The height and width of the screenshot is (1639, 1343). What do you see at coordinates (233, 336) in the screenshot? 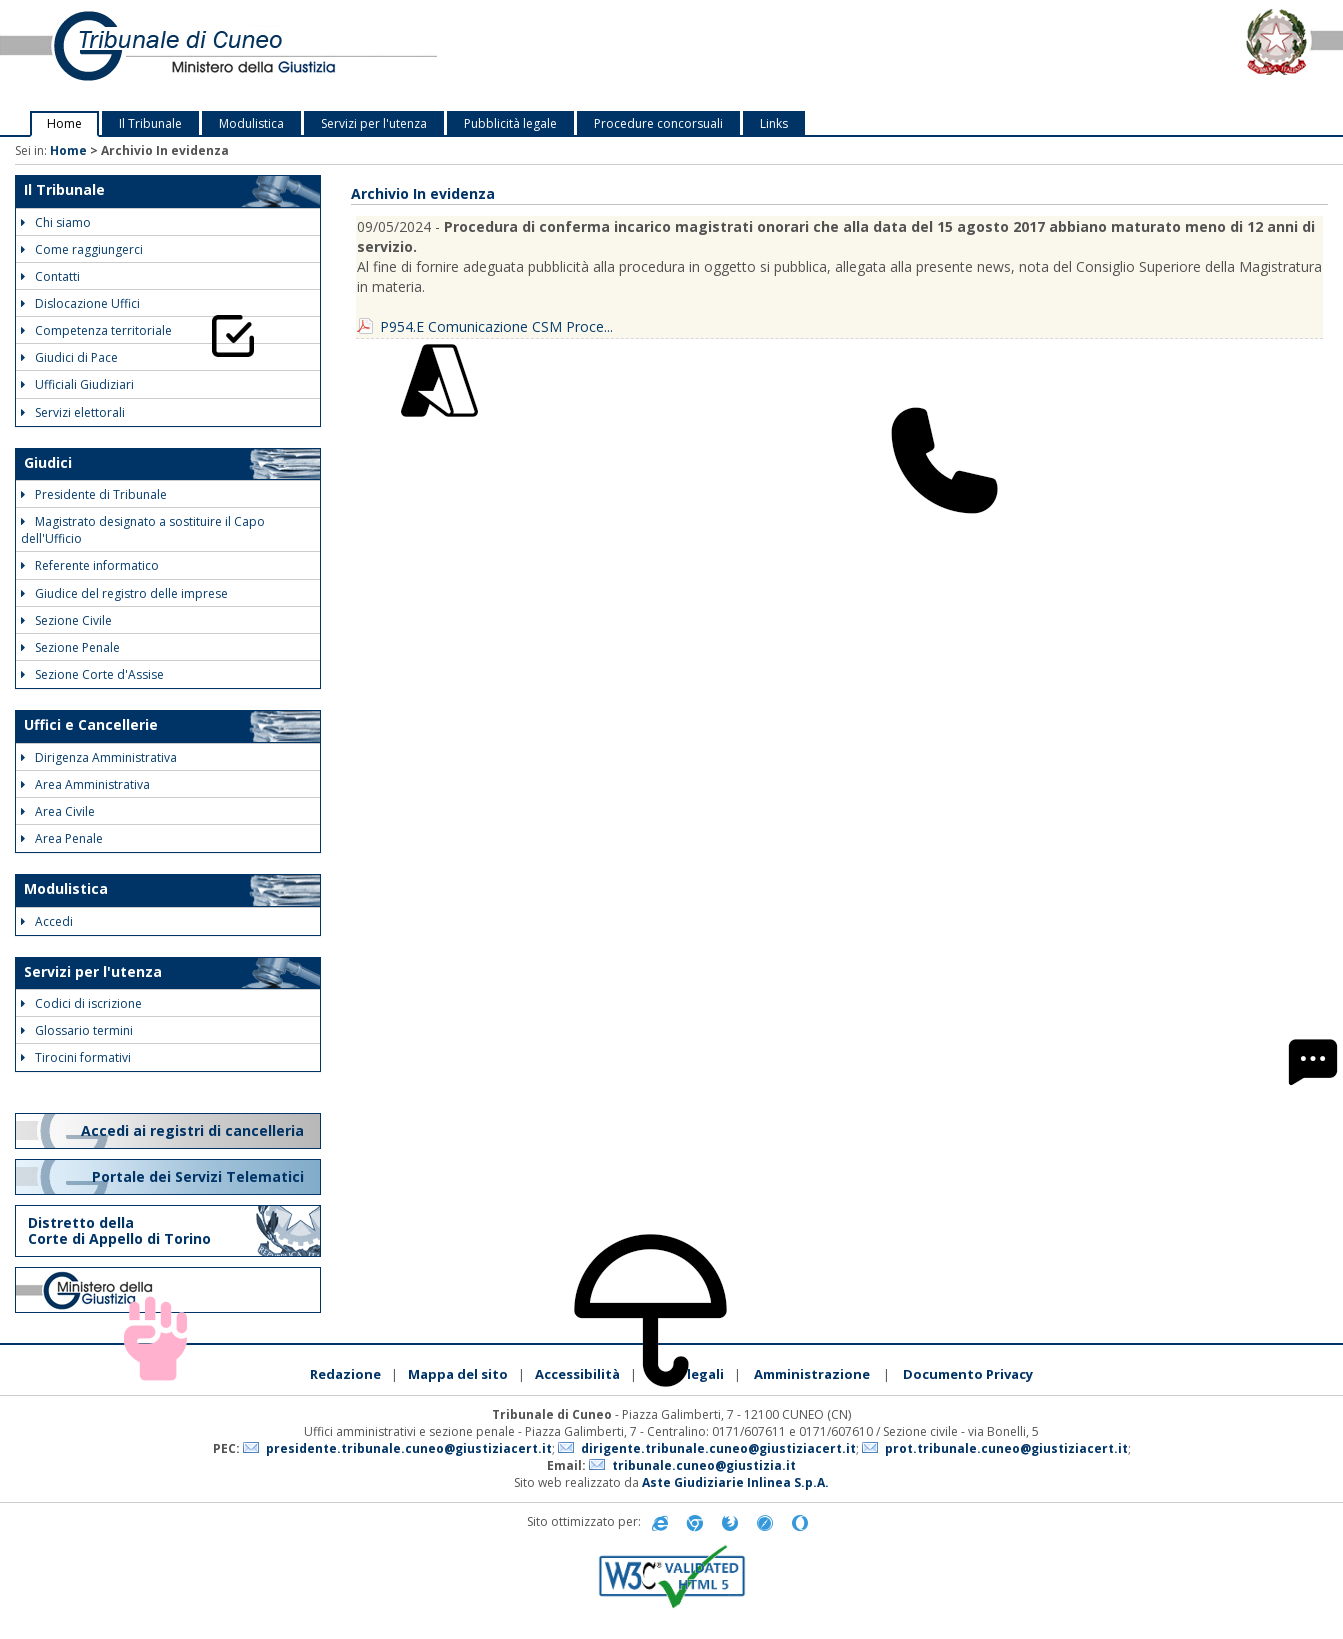
I see `mark item as complete` at bounding box center [233, 336].